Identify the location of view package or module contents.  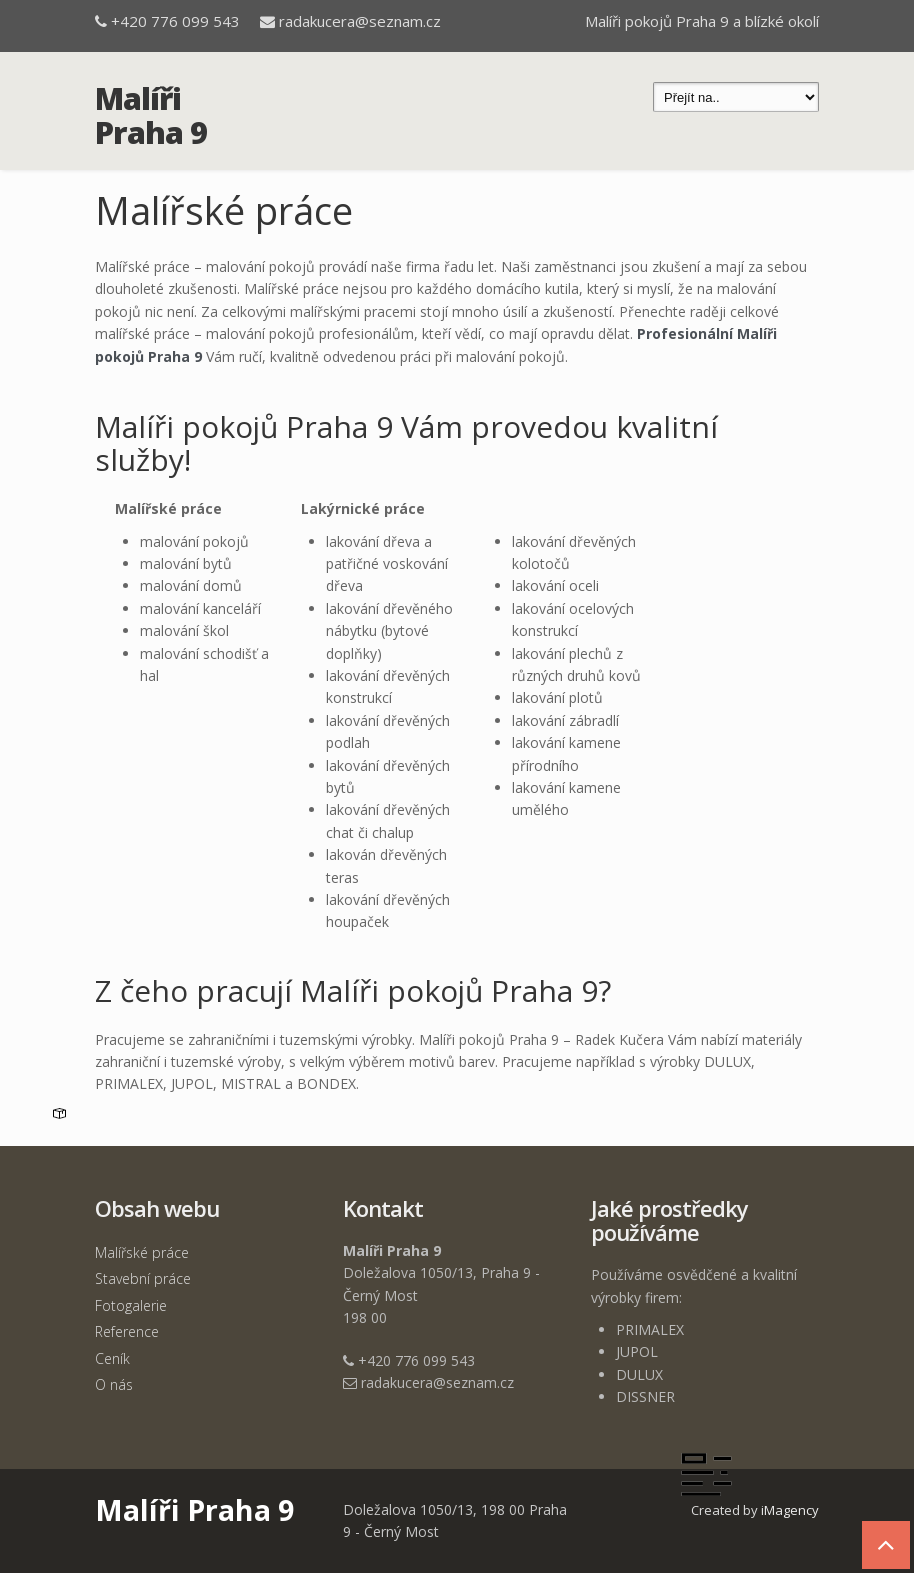
(59, 1113).